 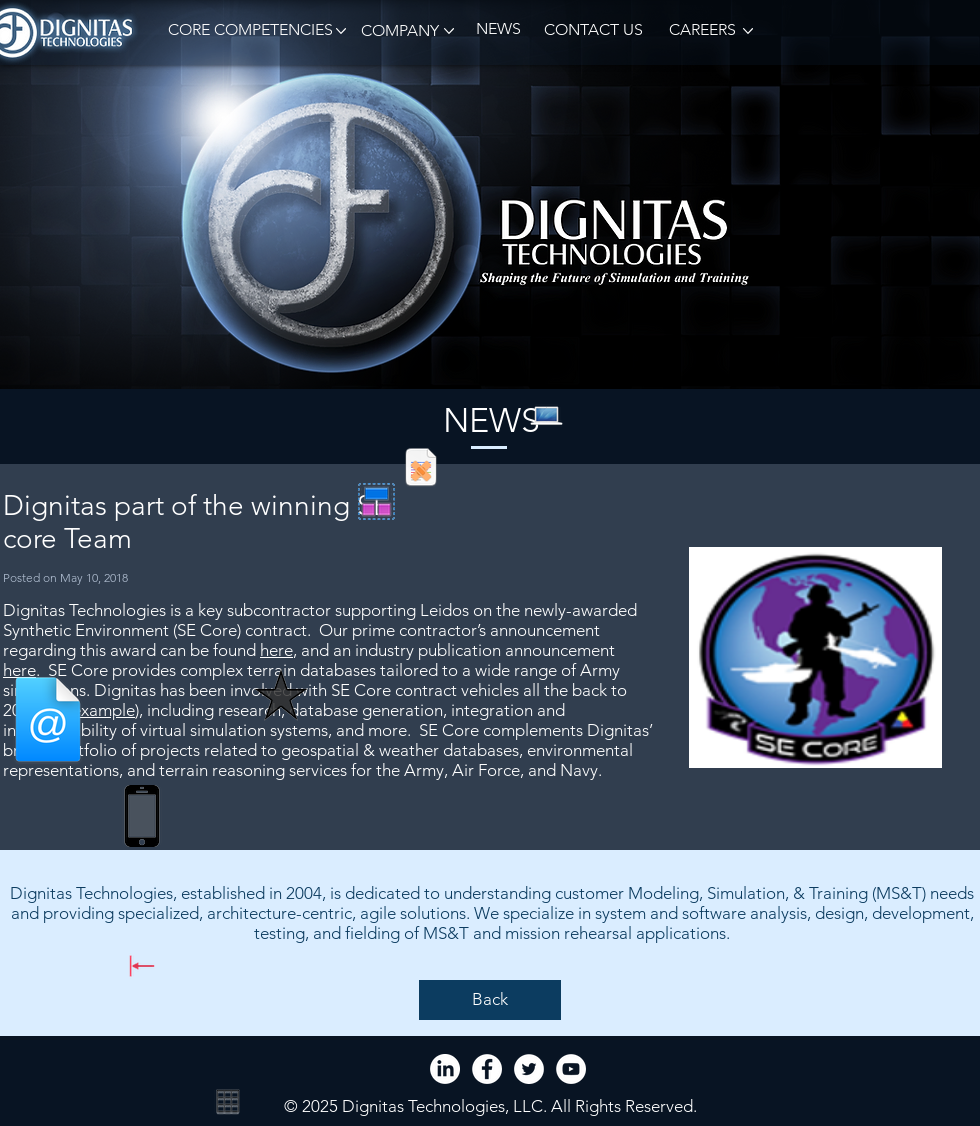 I want to click on view connected iPhone device, so click(x=142, y=816).